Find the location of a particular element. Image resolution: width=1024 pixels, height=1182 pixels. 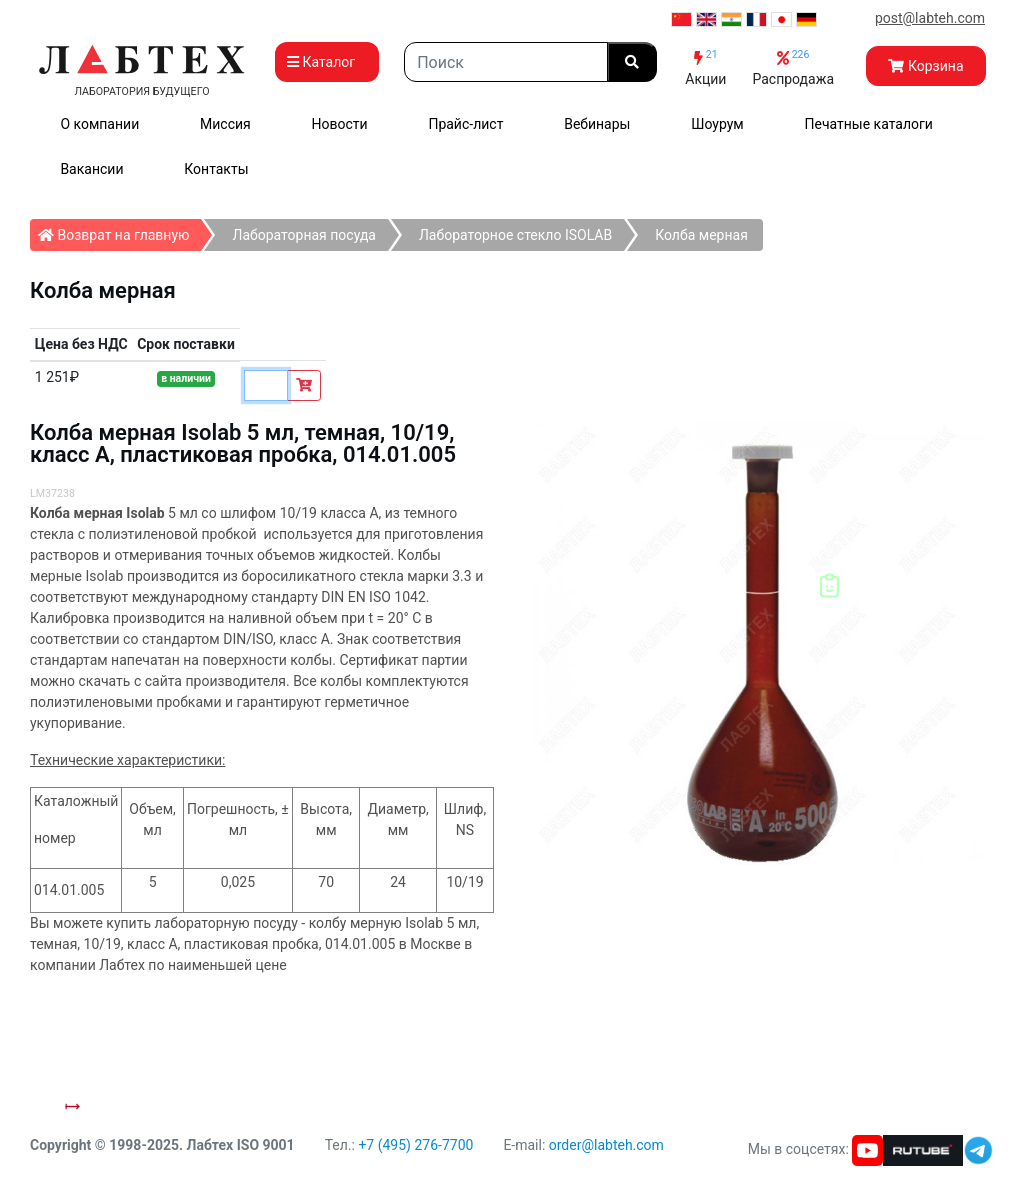

move item to the end of a list is located at coordinates (72, 1106).